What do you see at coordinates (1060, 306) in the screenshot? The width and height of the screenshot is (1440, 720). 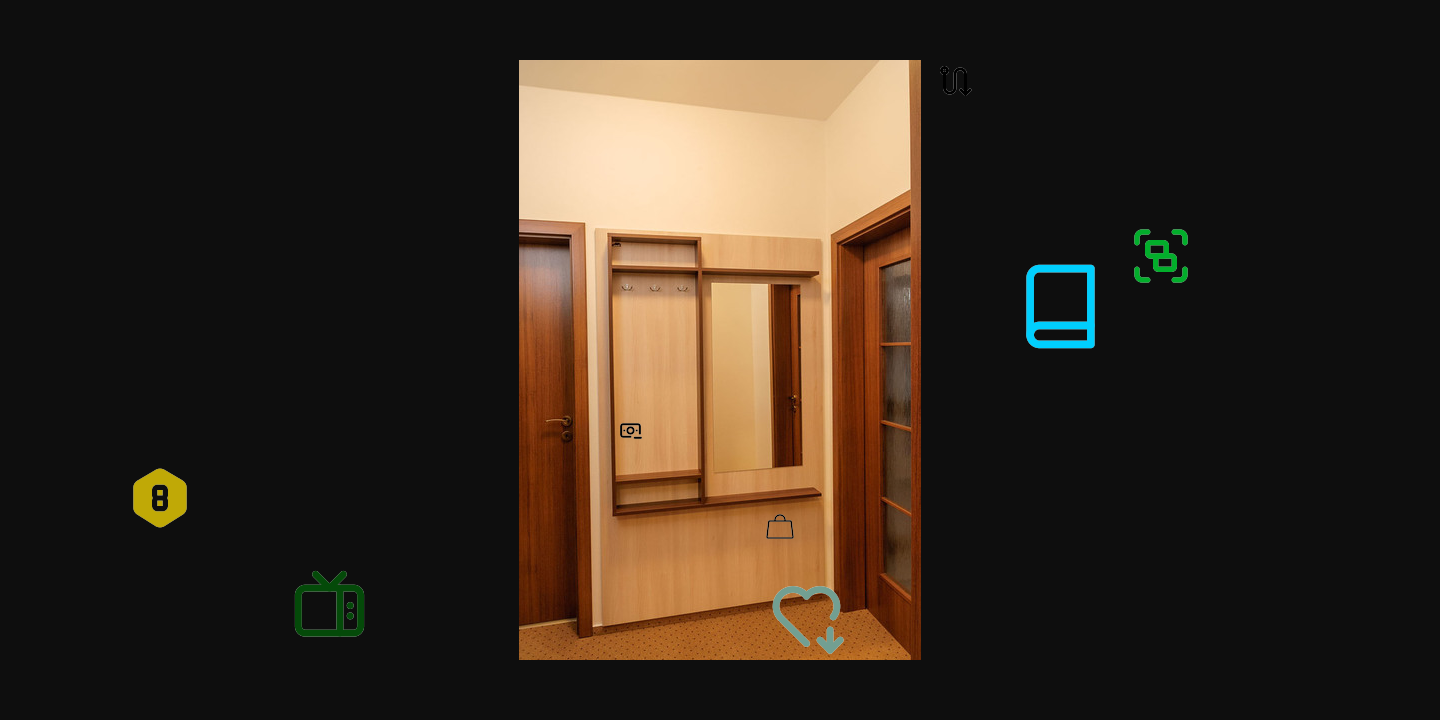 I see `open a book or reading view` at bounding box center [1060, 306].